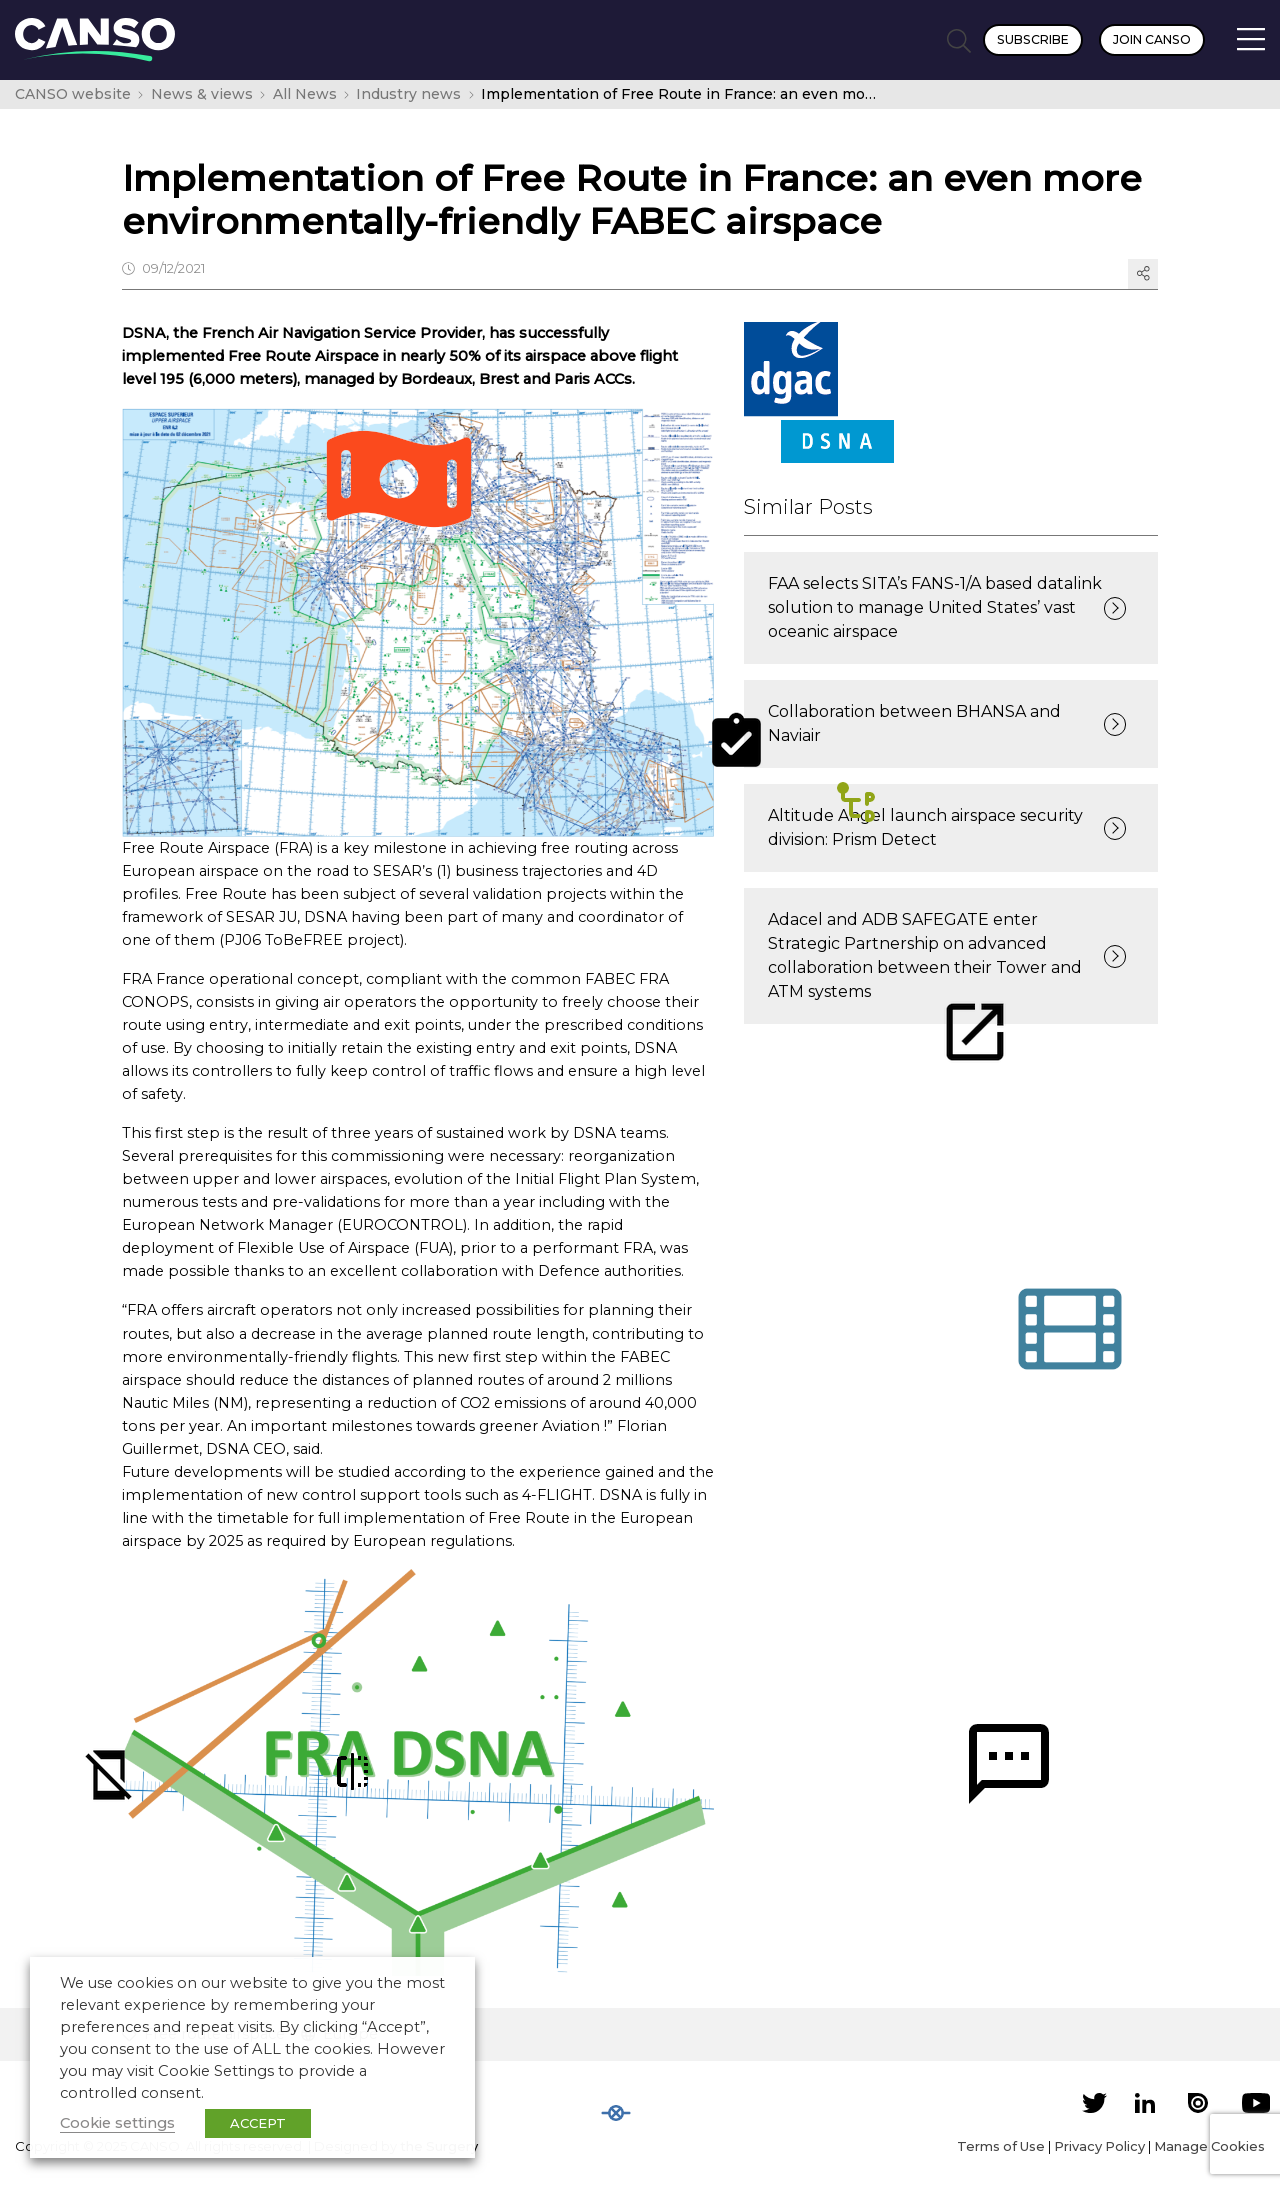 The height and width of the screenshot is (2188, 1280). I want to click on select automatic transmission mode, so click(857, 802).